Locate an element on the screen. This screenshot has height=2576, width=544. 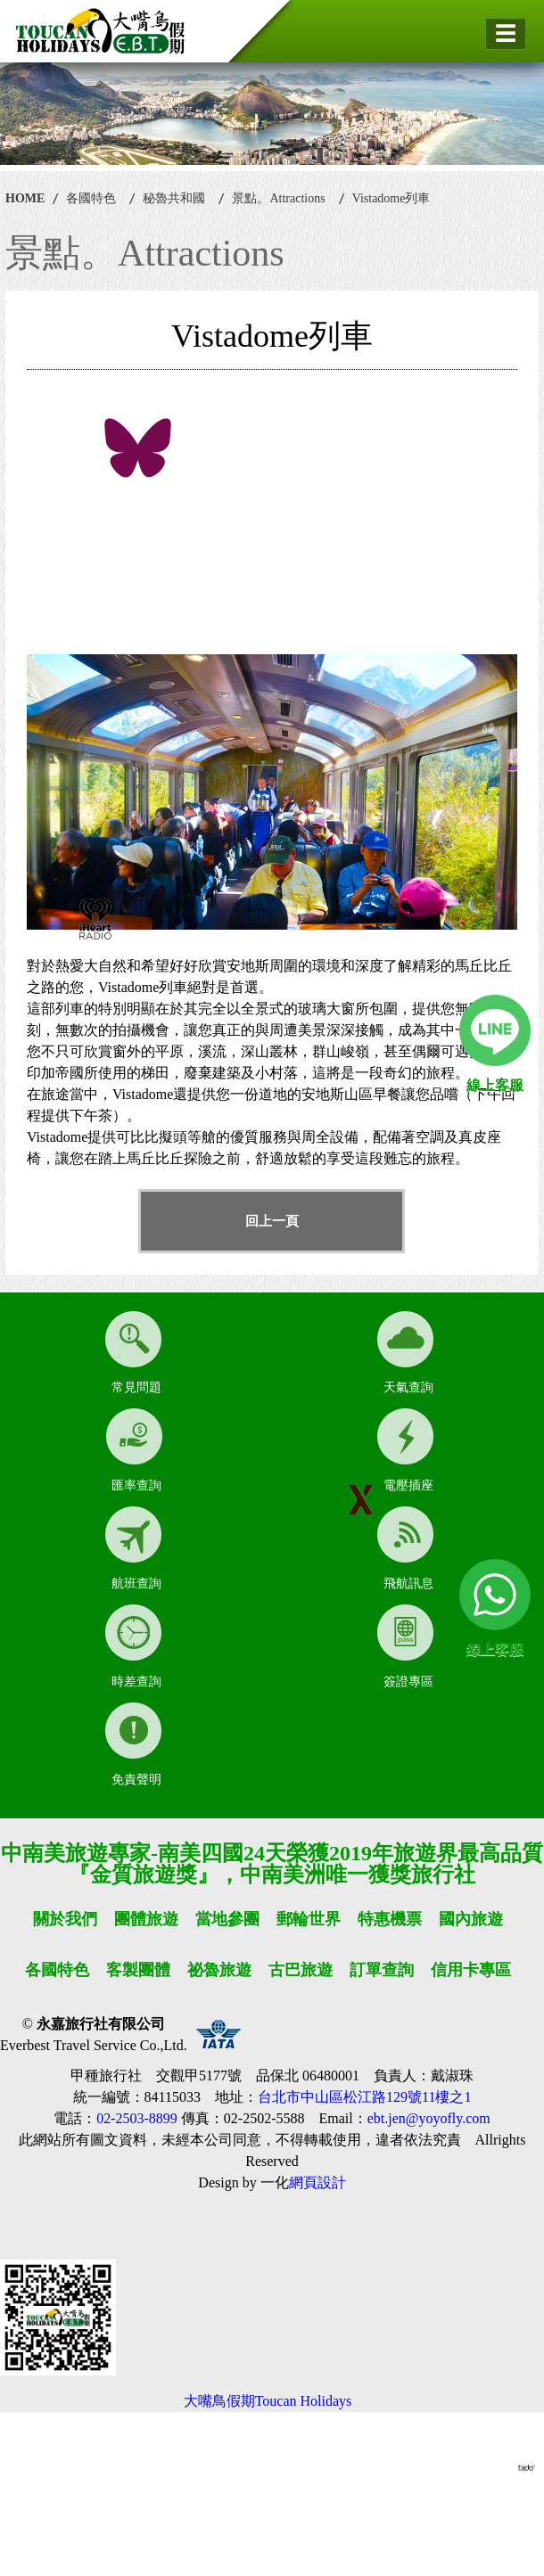
tado° smart home app logo is located at coordinates (526, 2467).